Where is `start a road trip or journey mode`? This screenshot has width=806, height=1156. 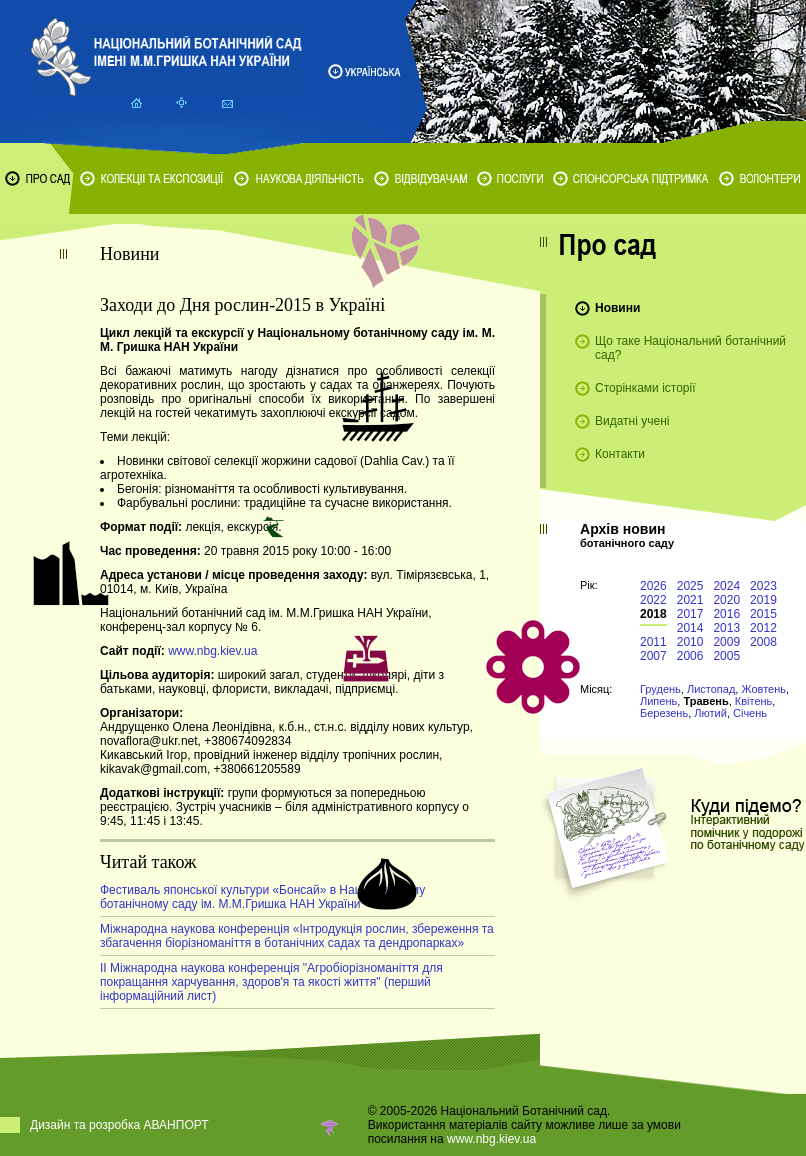 start a road trip or journey mode is located at coordinates (273, 526).